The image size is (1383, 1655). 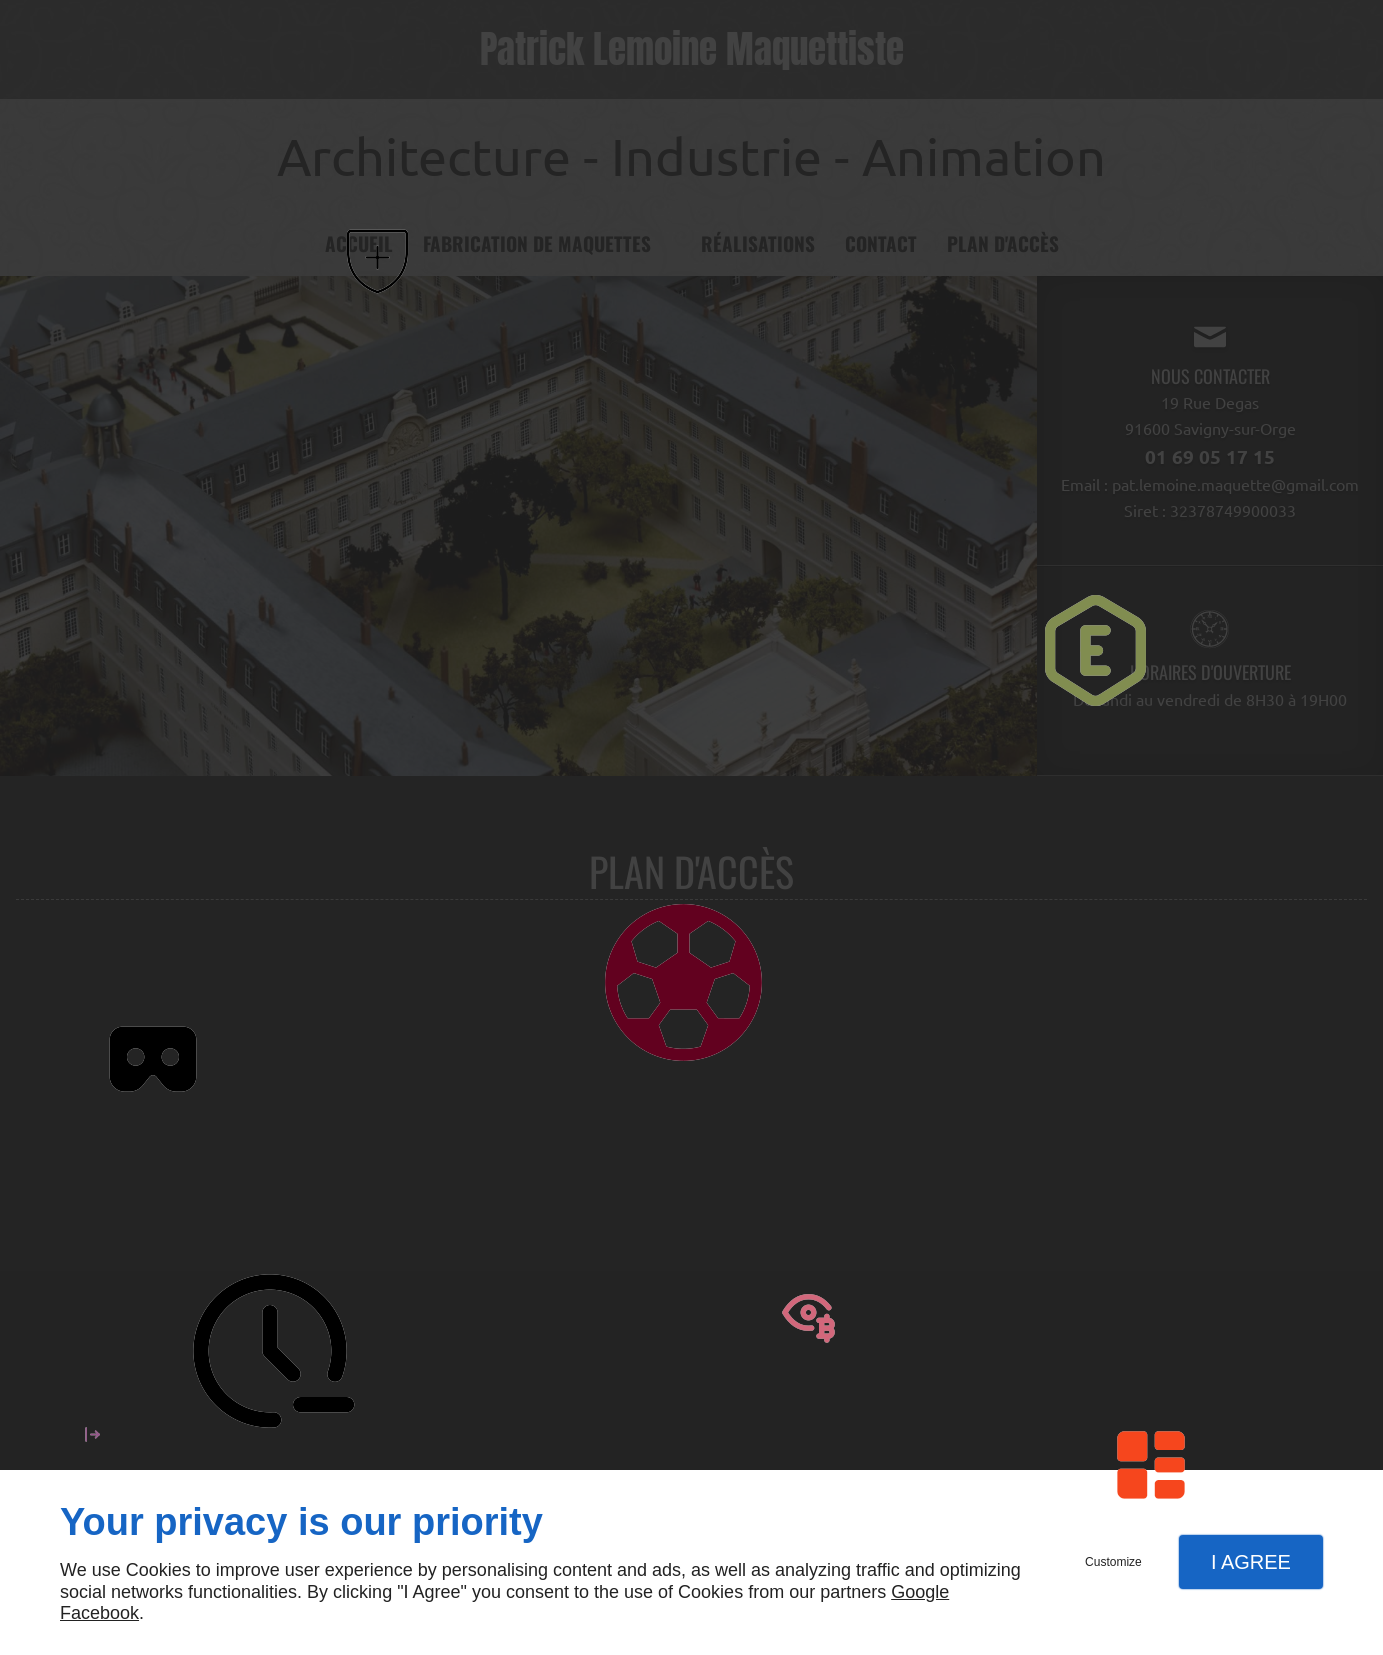 I want to click on remove time or reduce duration, so click(x=270, y=1351).